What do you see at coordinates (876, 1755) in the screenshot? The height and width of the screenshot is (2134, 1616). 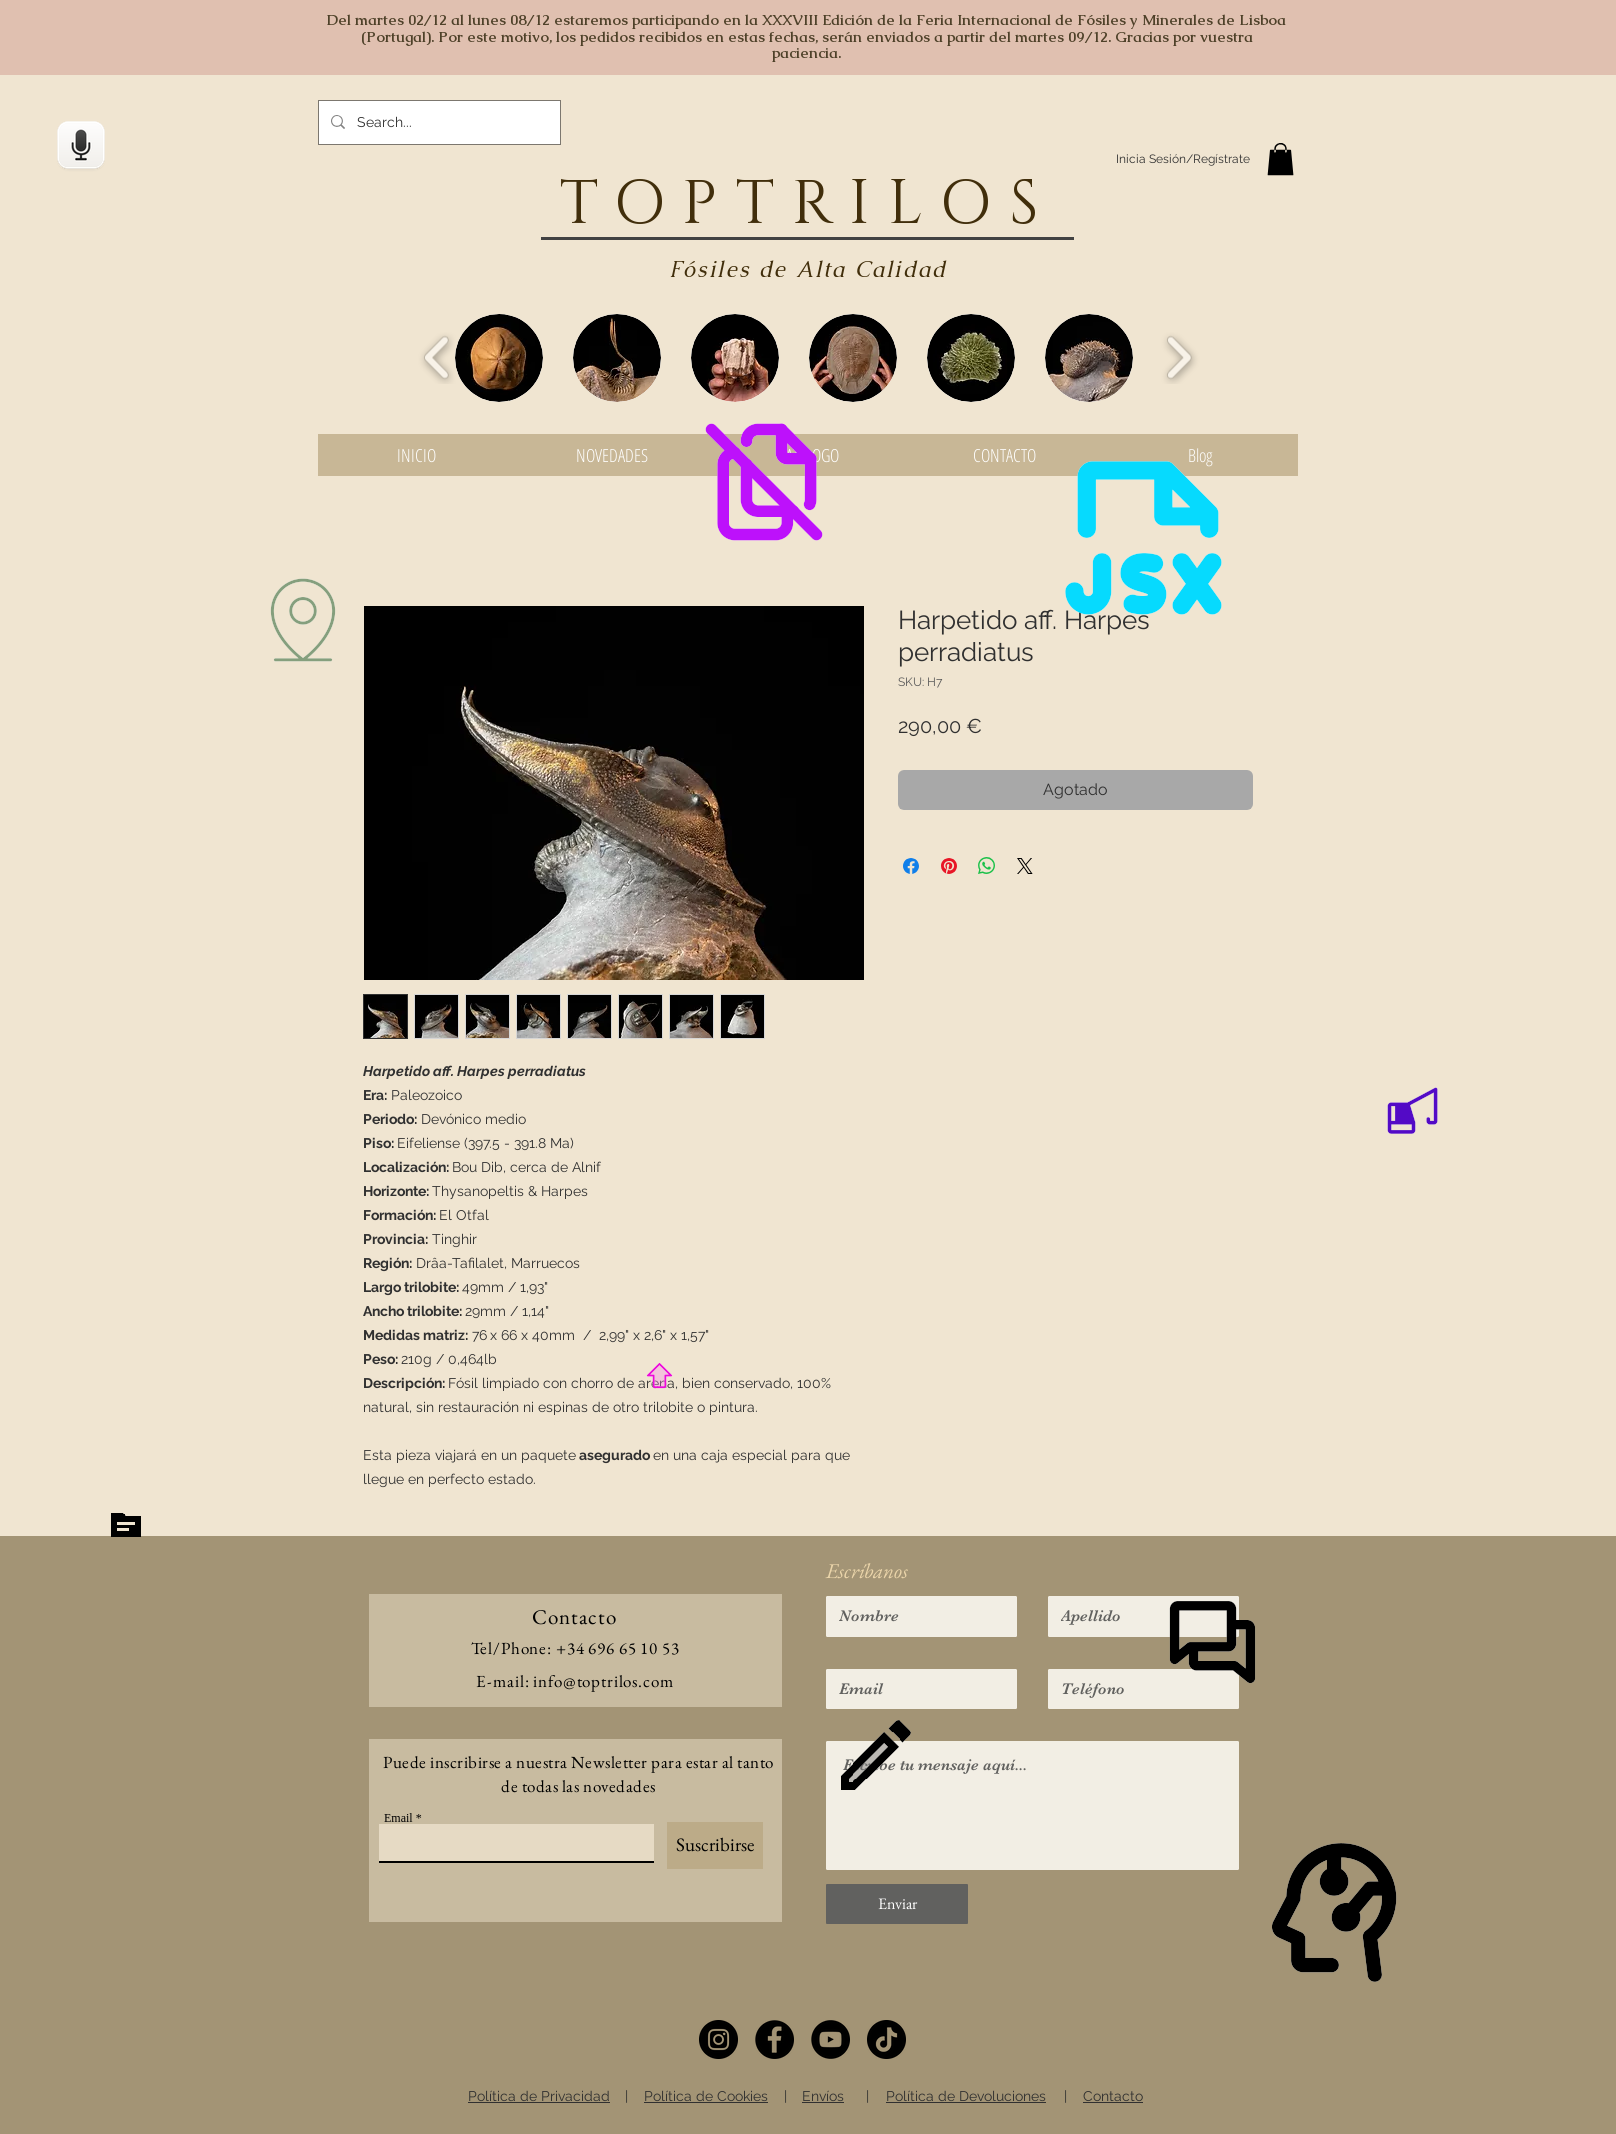 I see `edit or compose new content` at bounding box center [876, 1755].